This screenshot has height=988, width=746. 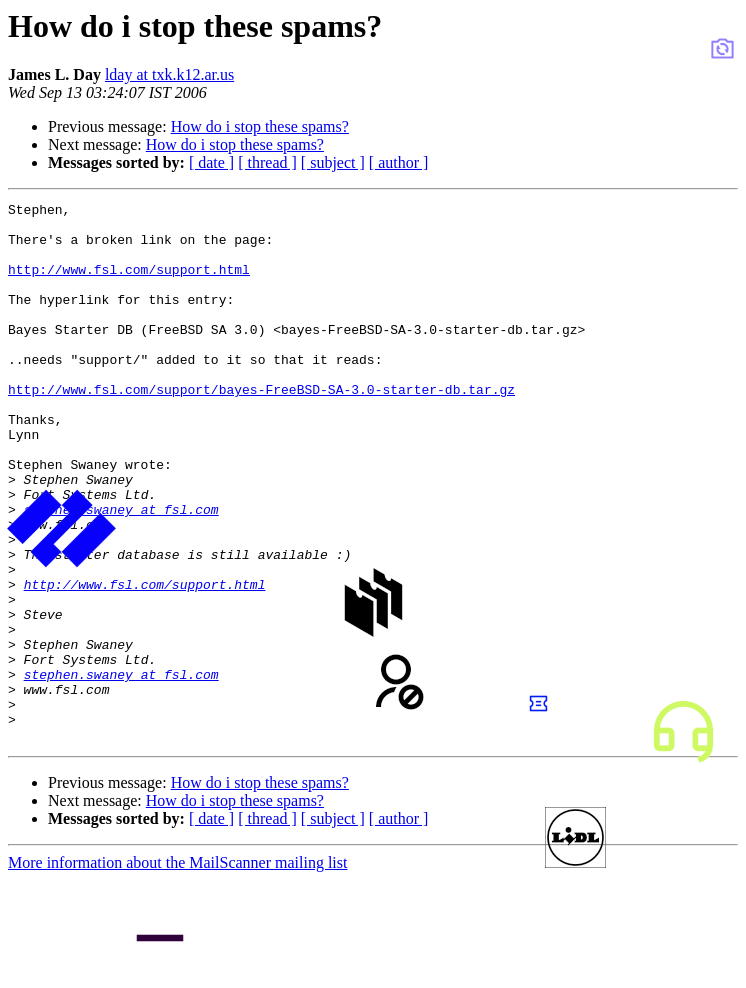 What do you see at coordinates (683, 730) in the screenshot?
I see `contact customer support` at bounding box center [683, 730].